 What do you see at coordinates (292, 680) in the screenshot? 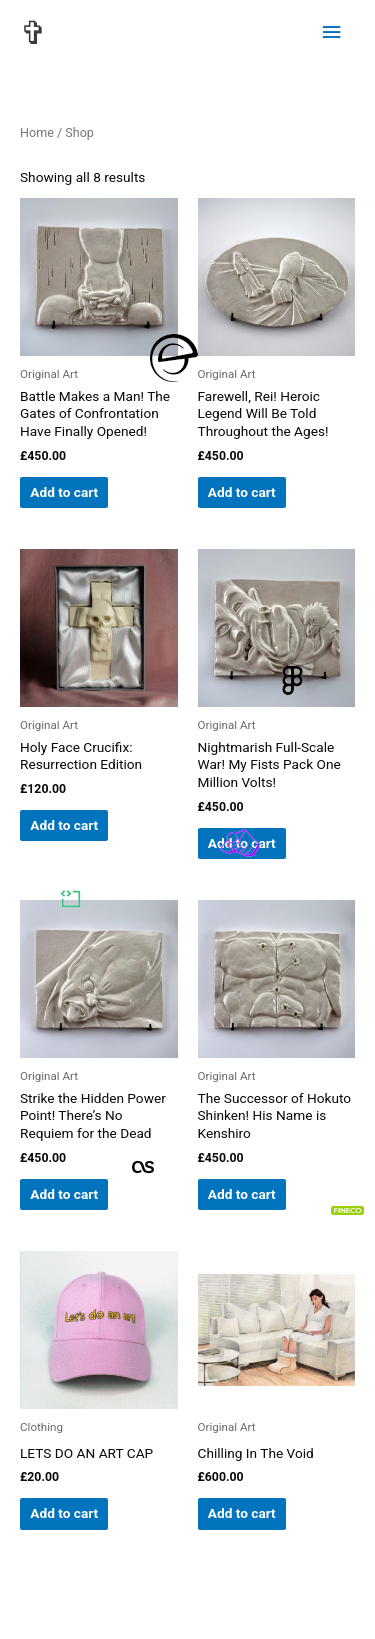
I see `open figma design app` at bounding box center [292, 680].